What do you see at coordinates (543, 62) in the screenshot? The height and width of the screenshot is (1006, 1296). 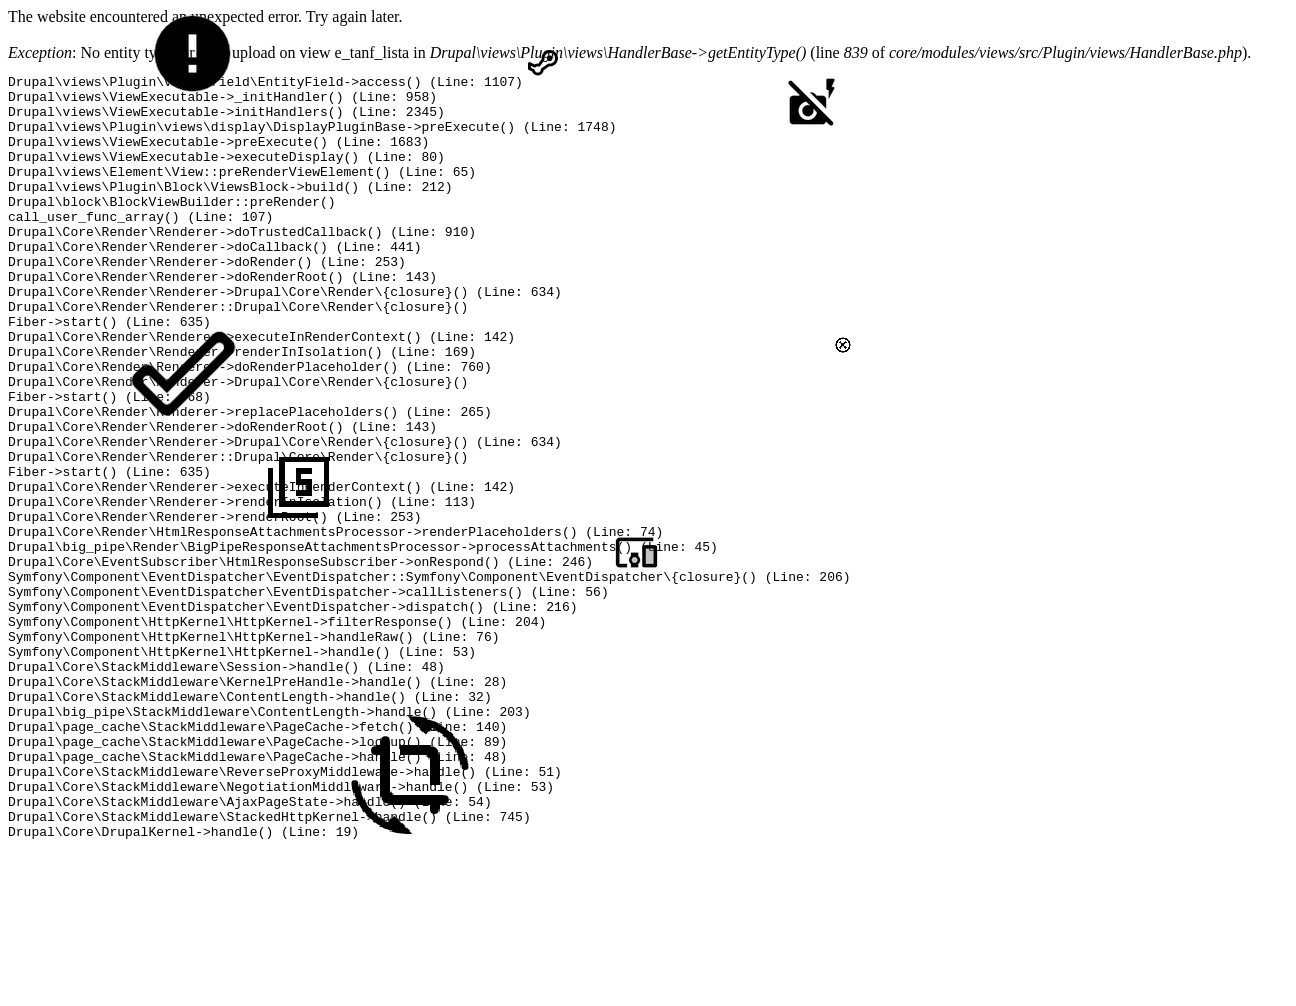 I see `open Steam gaming platform` at bounding box center [543, 62].